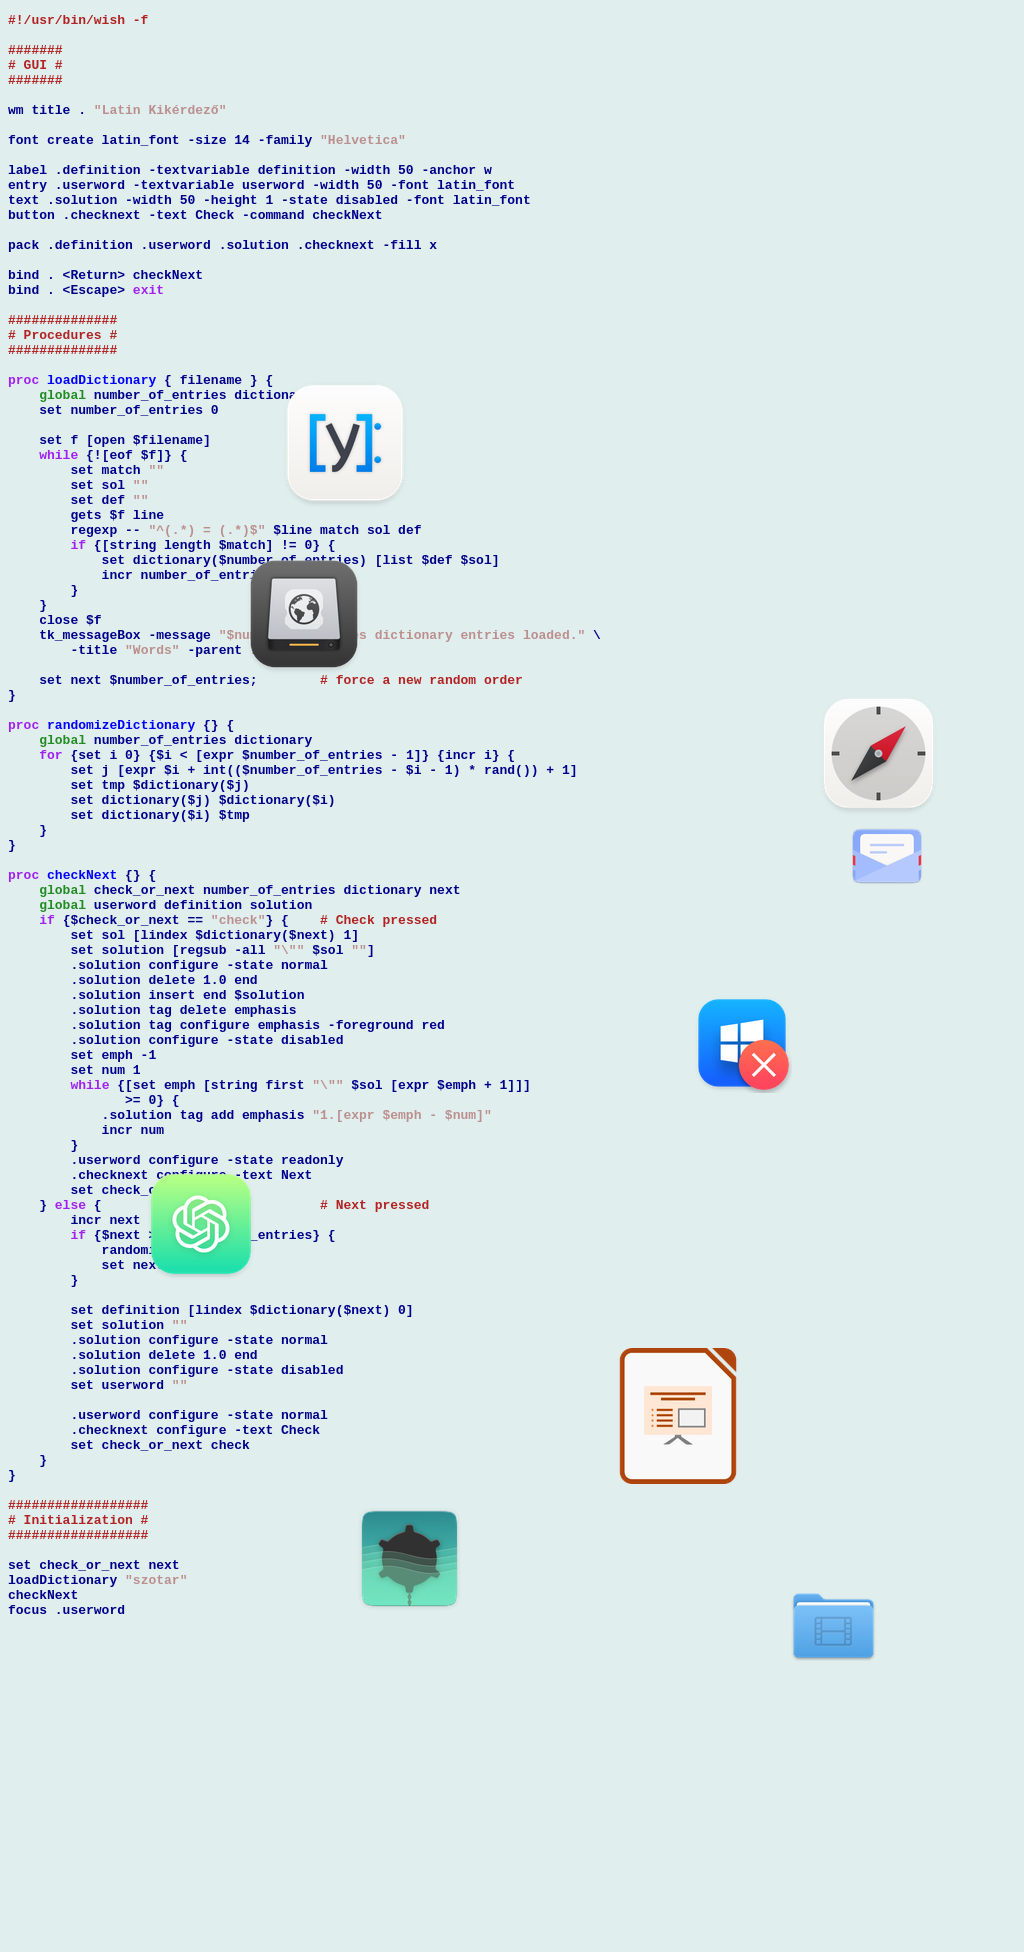 This screenshot has width=1024, height=1952. What do you see at coordinates (304, 614) in the screenshot?
I see `configure iSCSI network storage settings` at bounding box center [304, 614].